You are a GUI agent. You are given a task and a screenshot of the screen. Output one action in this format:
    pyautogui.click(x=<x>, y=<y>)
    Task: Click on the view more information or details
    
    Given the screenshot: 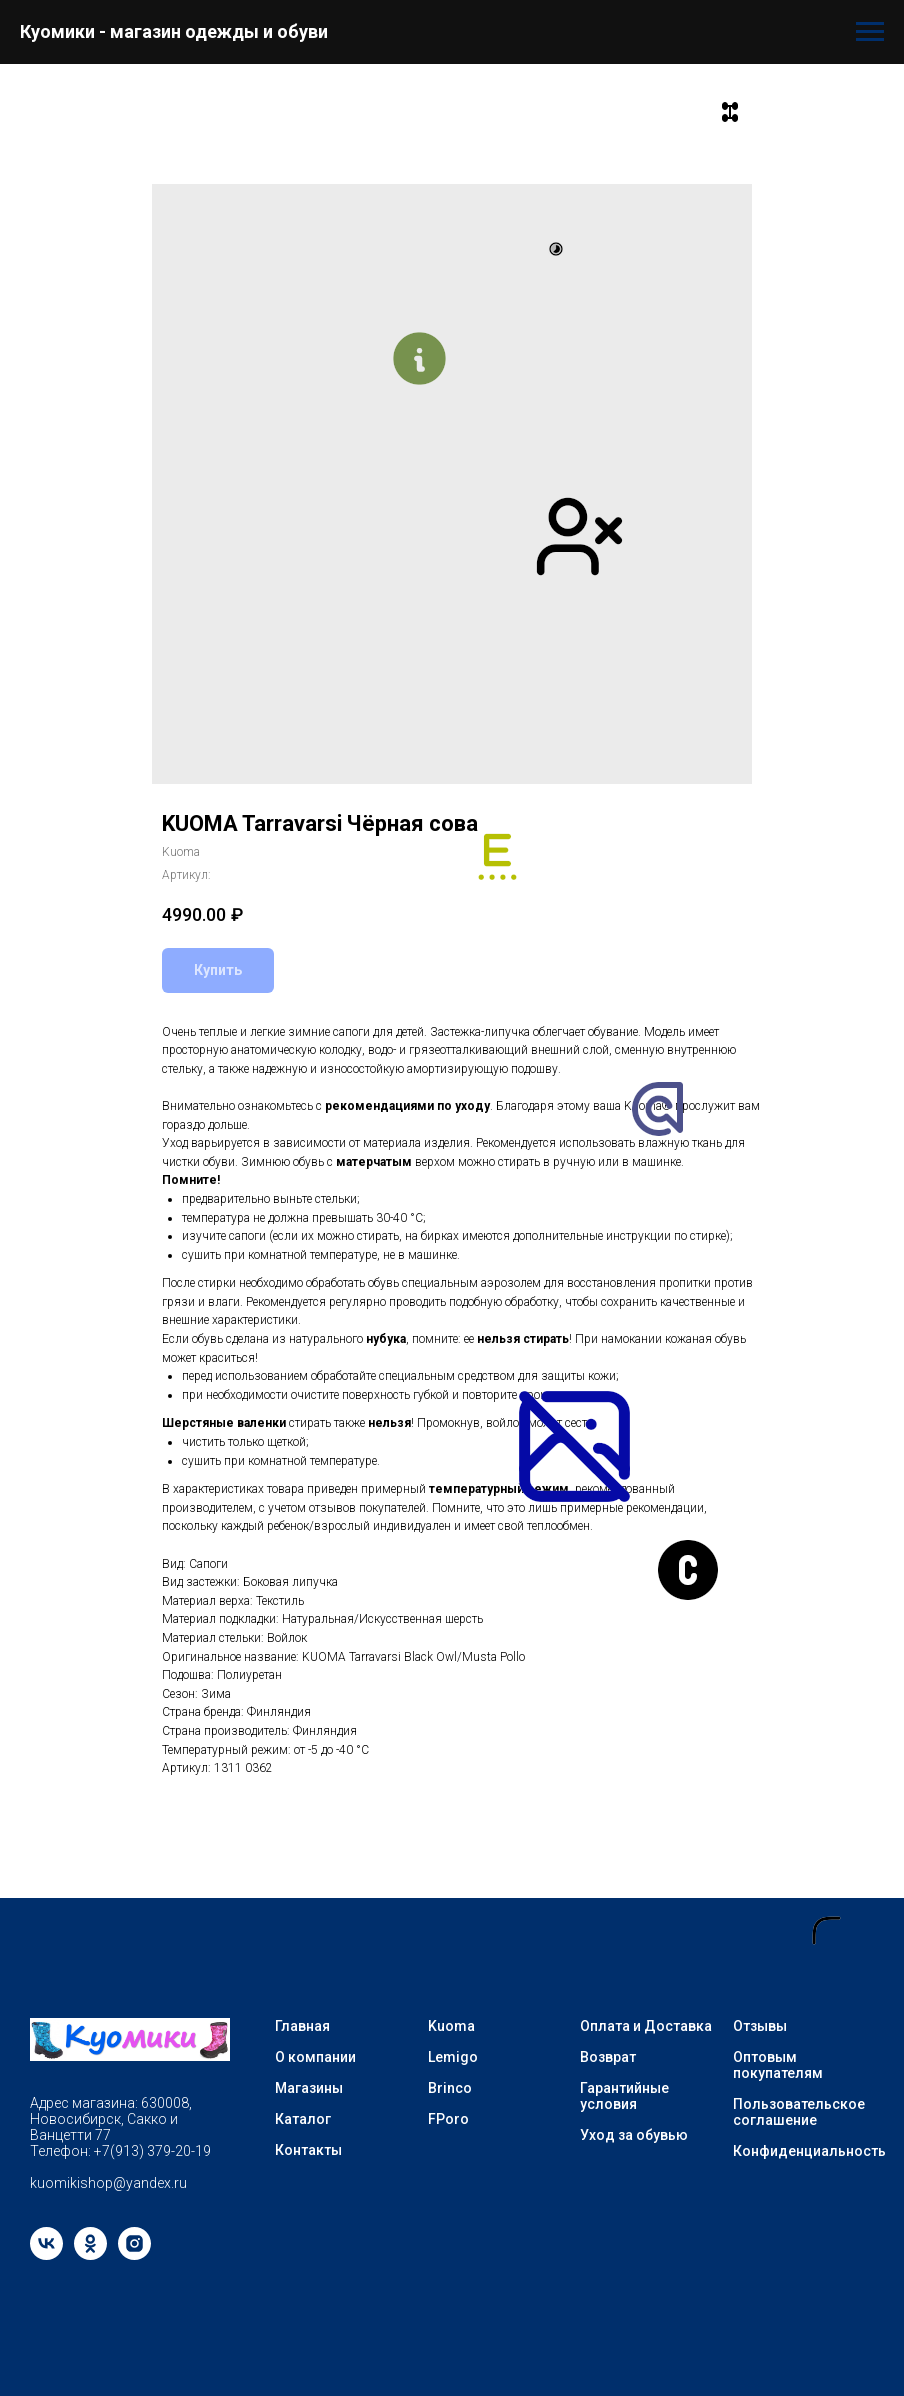 What is the action you would take?
    pyautogui.click(x=419, y=358)
    